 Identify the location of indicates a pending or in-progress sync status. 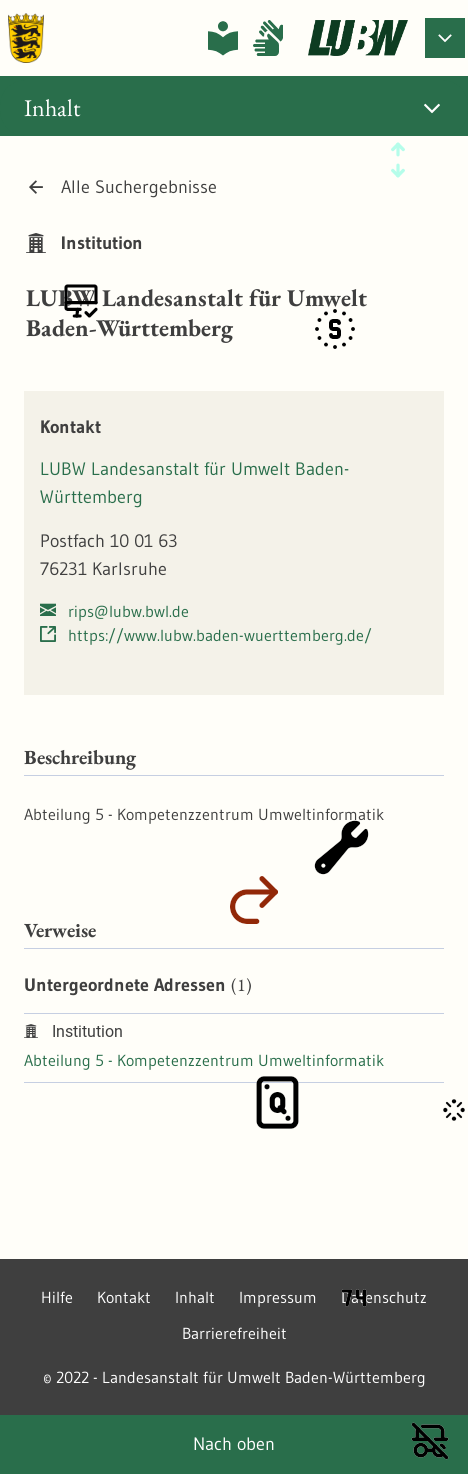
(335, 329).